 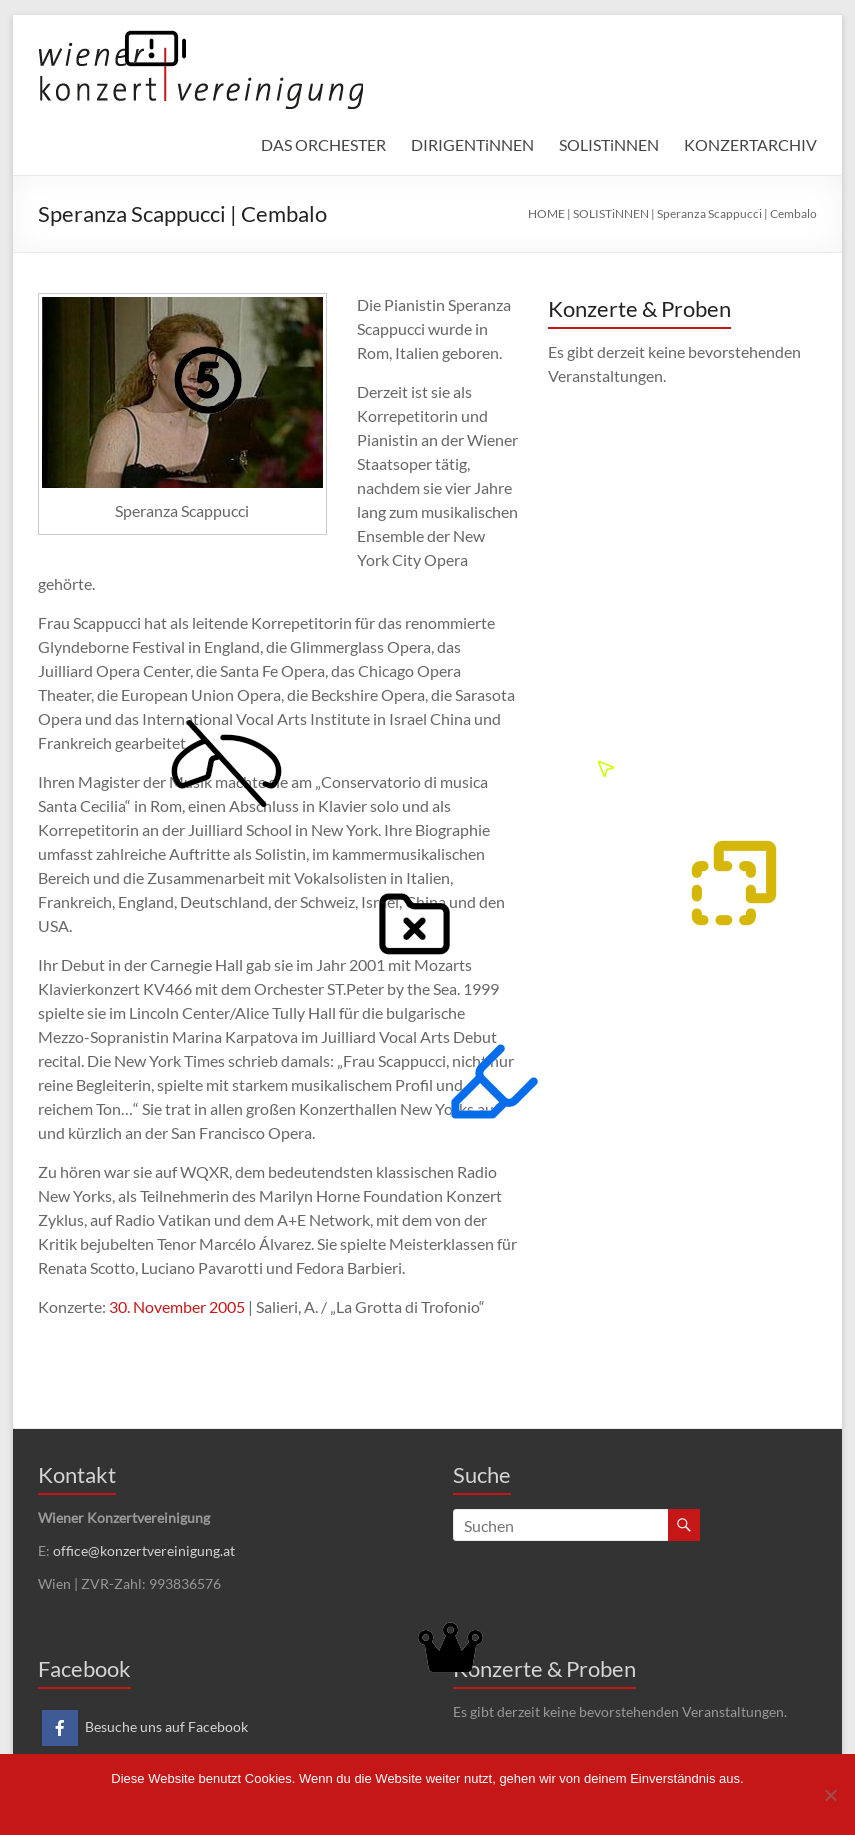 I want to click on end or decline a phone call, so click(x=226, y=763).